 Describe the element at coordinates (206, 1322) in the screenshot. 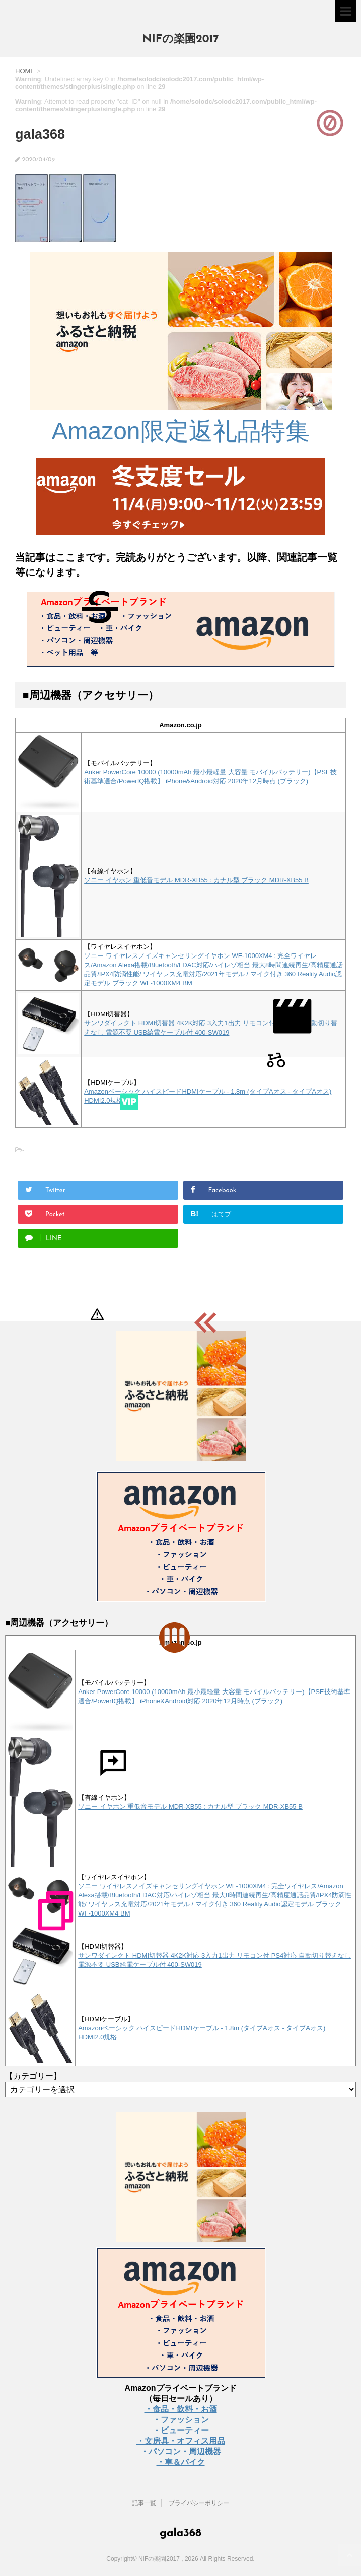

I see `go back to the previous section` at that location.